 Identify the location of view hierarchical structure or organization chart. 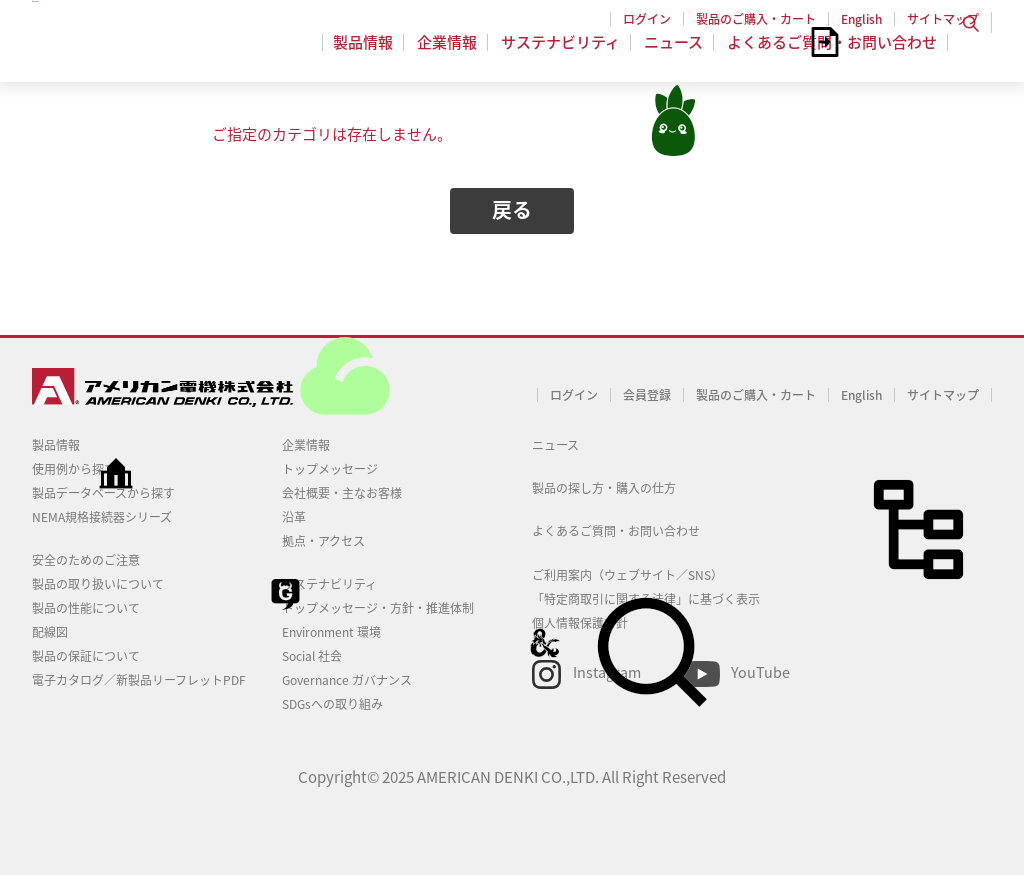
(918, 529).